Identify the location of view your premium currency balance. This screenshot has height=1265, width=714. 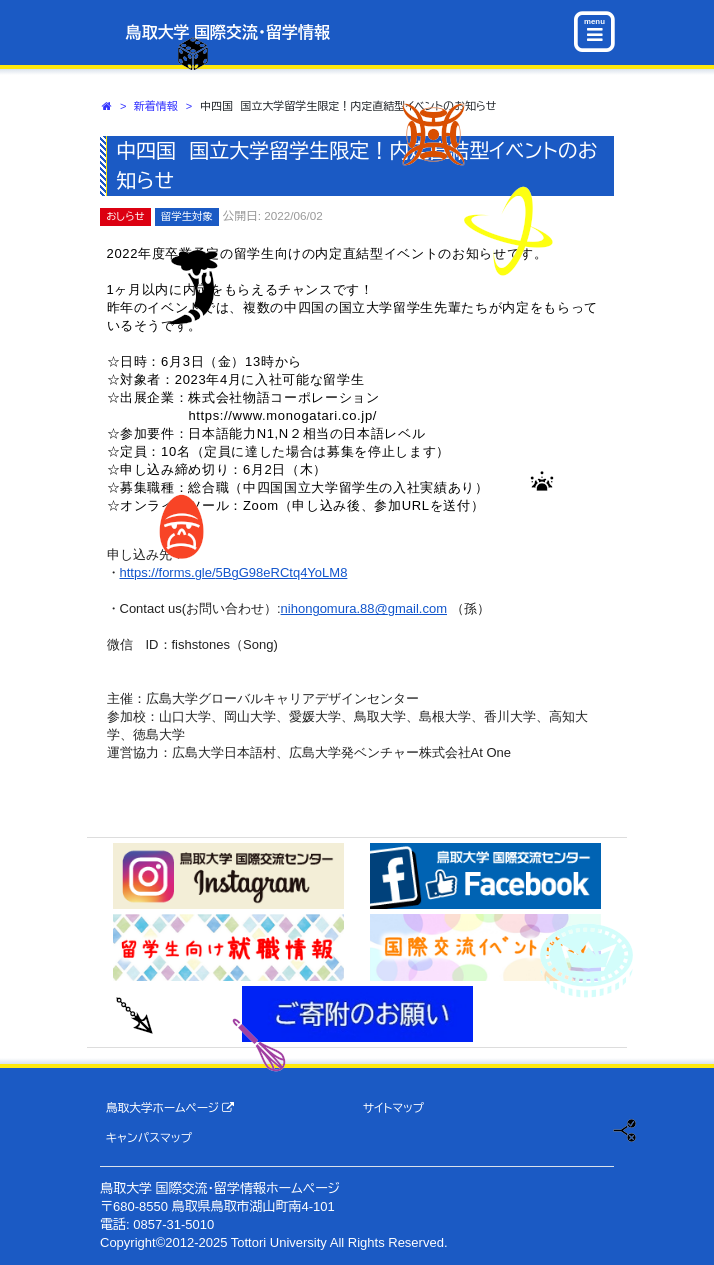
(586, 960).